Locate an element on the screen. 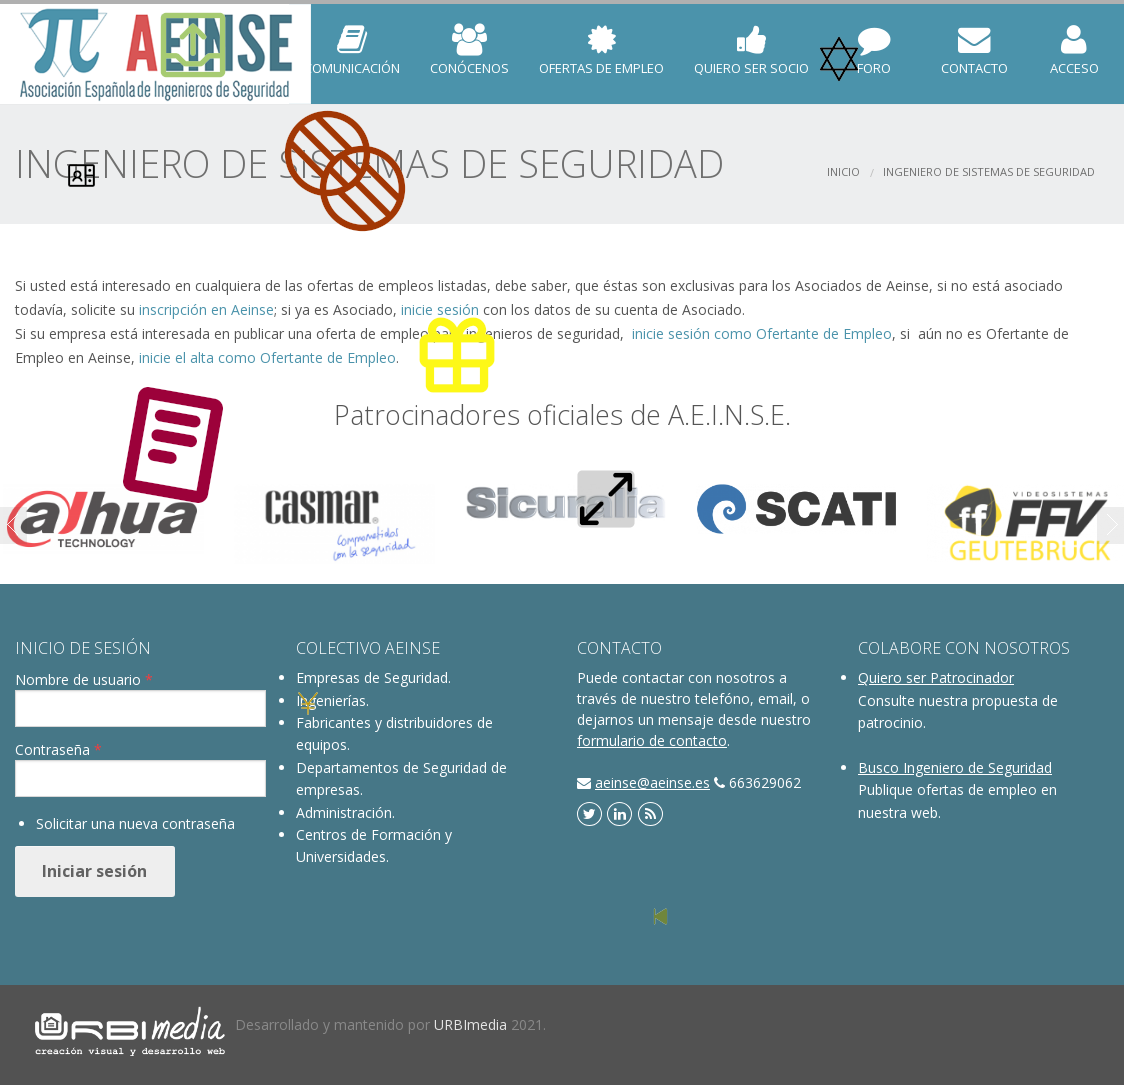 This screenshot has height=1085, width=1124. view your resume or CV is located at coordinates (173, 445).